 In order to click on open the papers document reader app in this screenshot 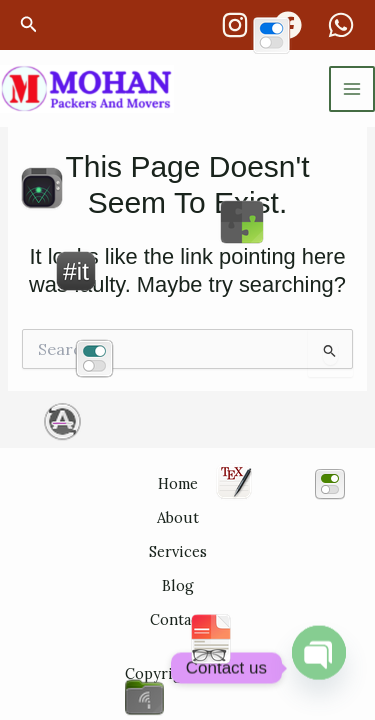, I will do `click(211, 639)`.